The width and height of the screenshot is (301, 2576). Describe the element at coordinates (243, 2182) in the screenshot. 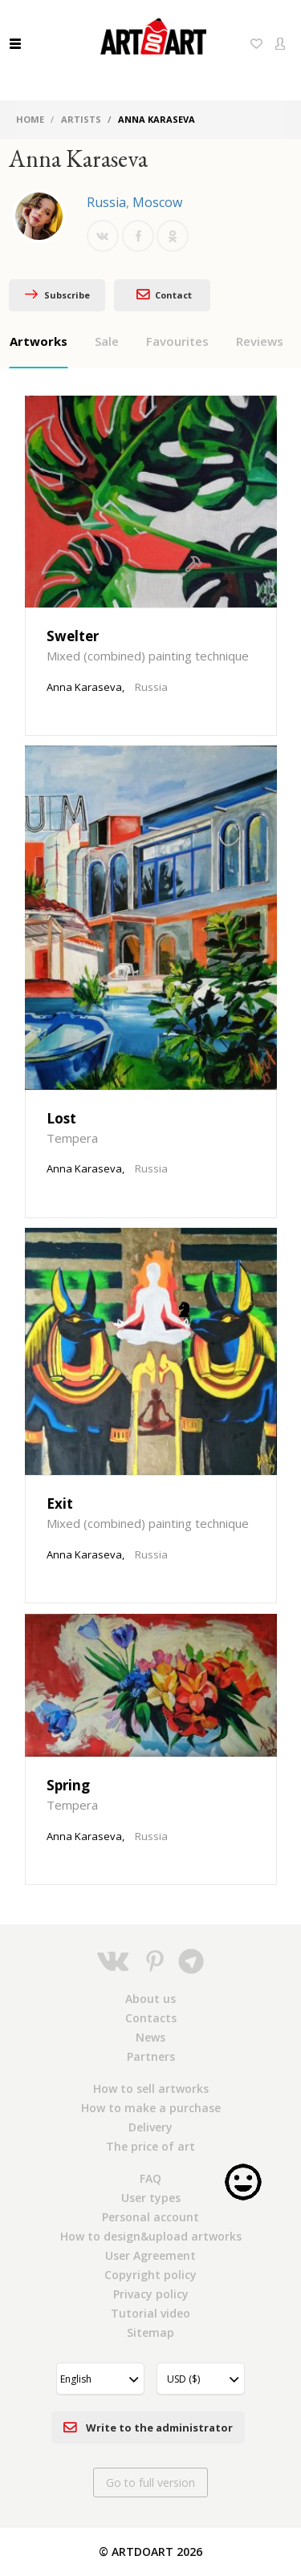

I see `select your current mood or emotional state` at that location.